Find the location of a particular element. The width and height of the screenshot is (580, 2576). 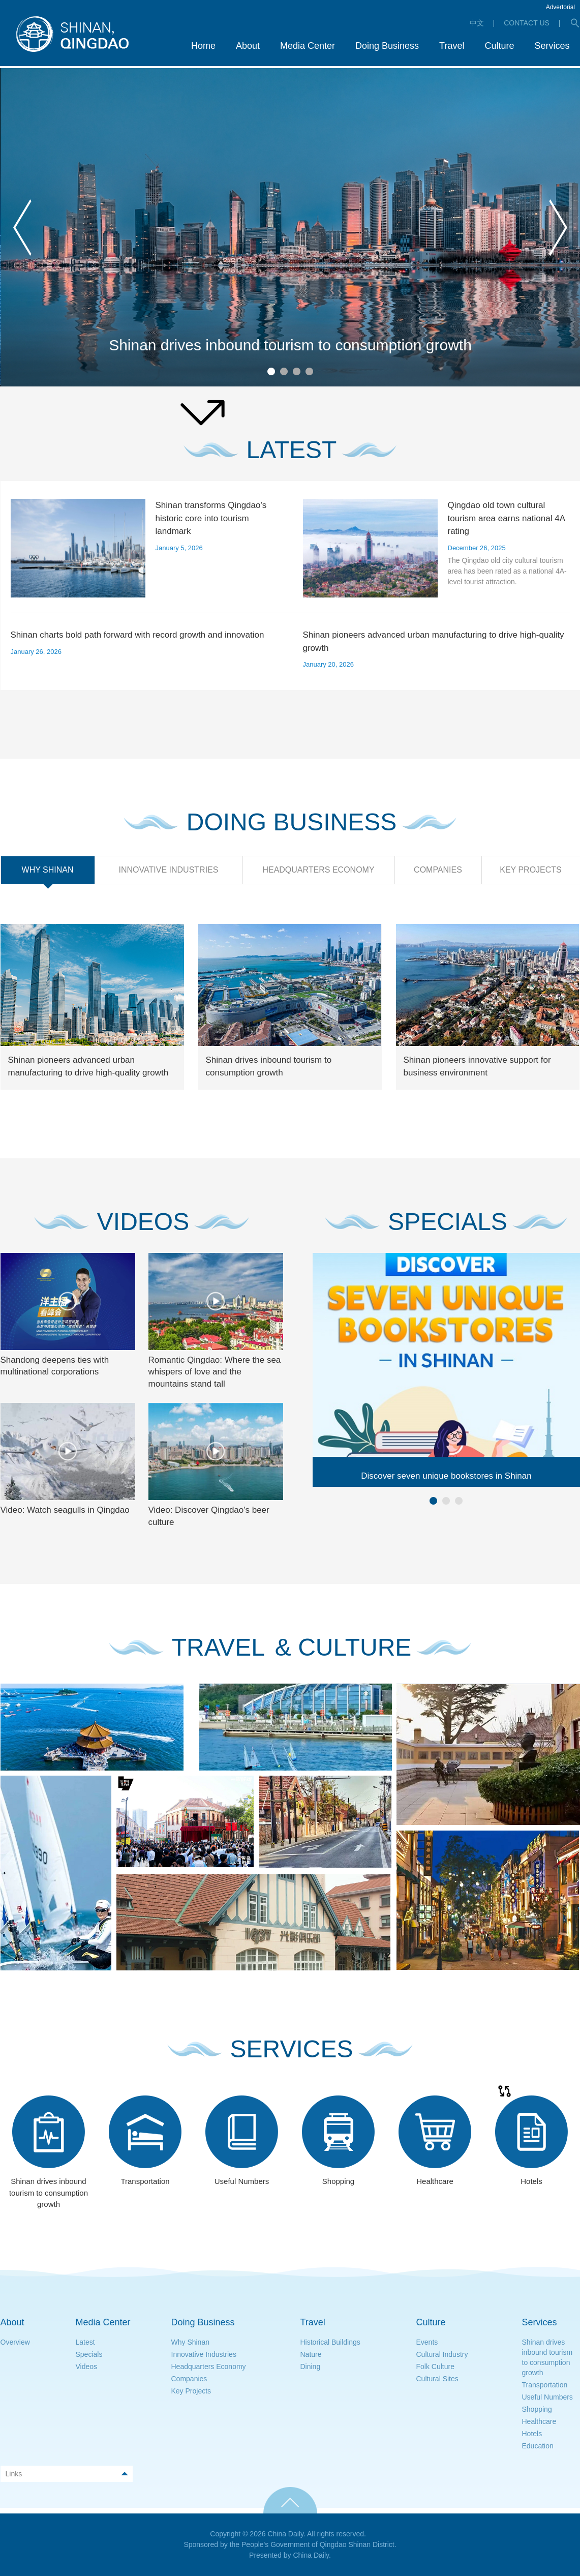

reply to a message is located at coordinates (202, 411).